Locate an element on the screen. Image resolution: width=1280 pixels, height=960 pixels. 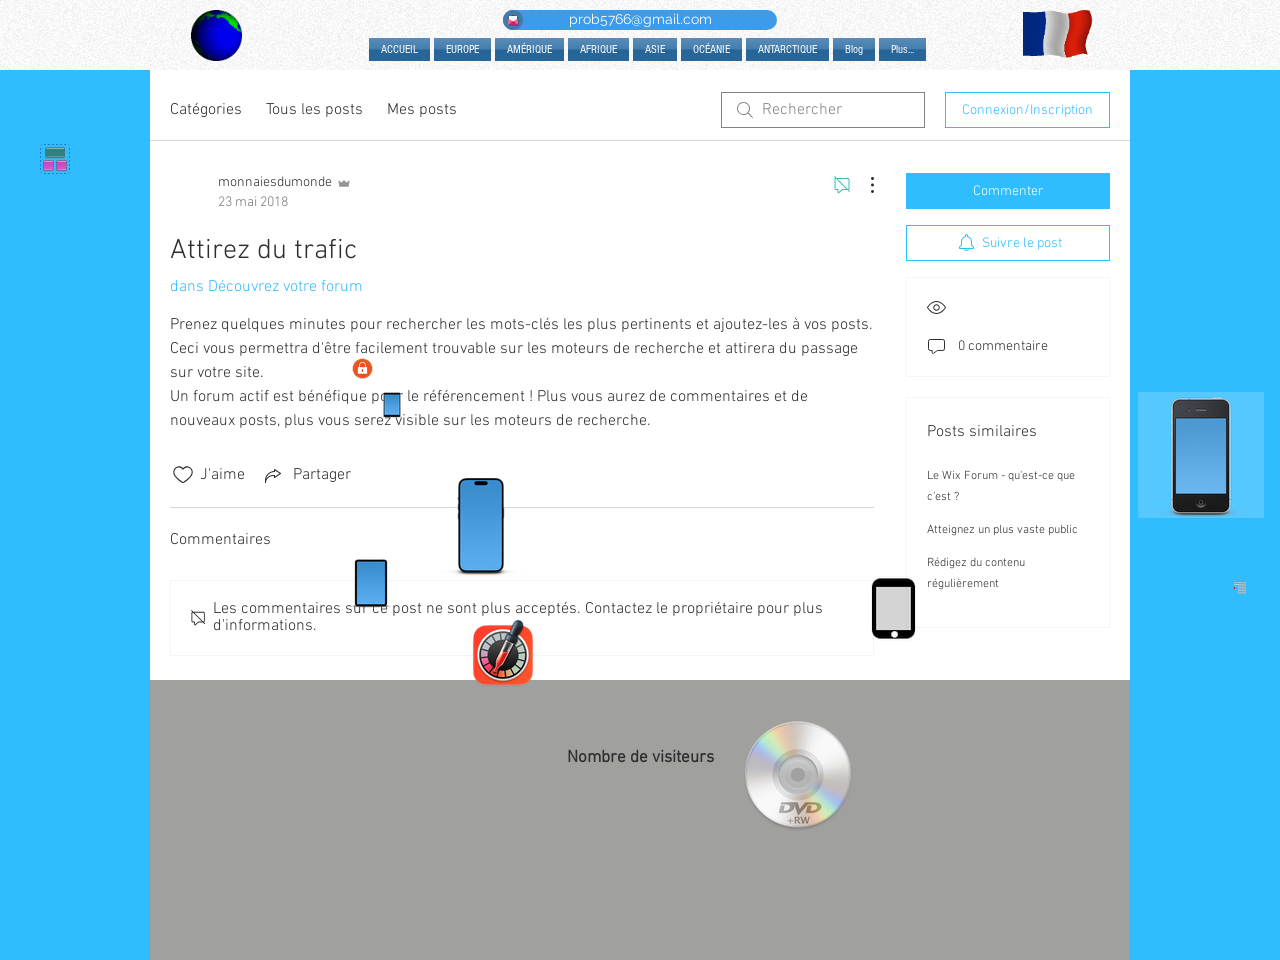
represents a connected iPad Mini device is located at coordinates (371, 578).